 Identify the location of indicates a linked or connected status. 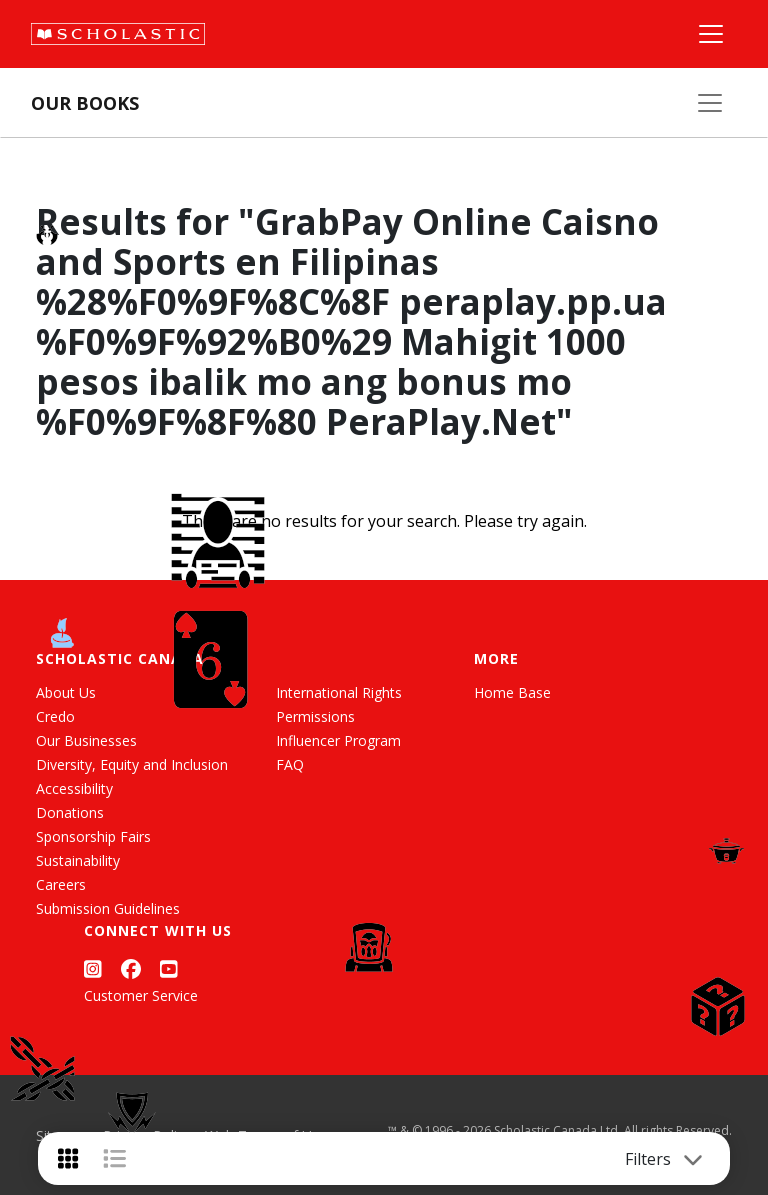
(42, 1068).